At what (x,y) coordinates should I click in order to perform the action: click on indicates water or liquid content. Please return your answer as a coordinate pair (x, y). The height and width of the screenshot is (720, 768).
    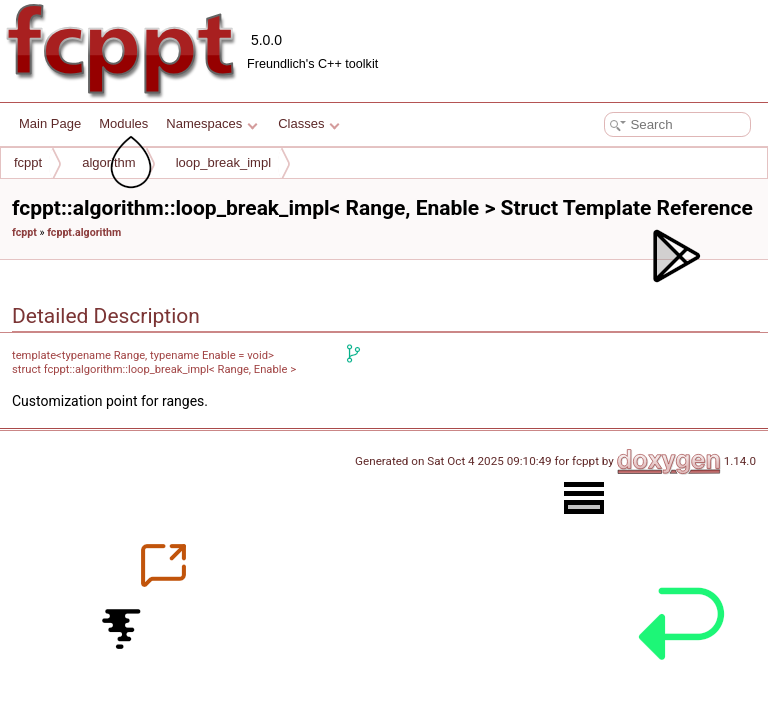
    Looking at the image, I should click on (131, 164).